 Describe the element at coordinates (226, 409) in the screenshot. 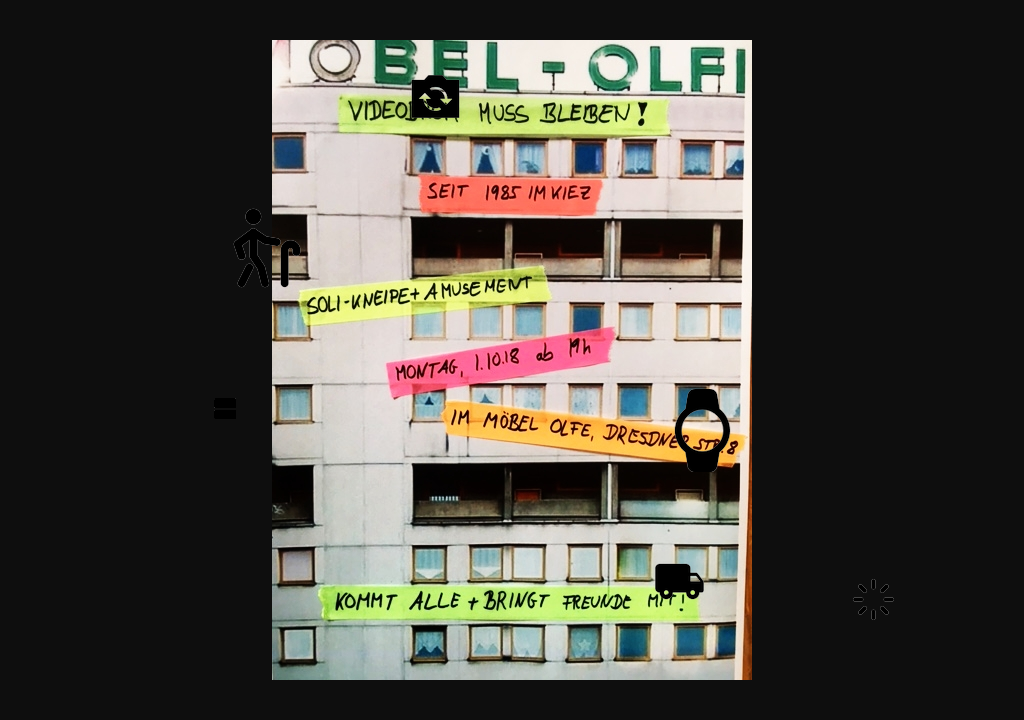

I see `view agenda or list layout` at that location.